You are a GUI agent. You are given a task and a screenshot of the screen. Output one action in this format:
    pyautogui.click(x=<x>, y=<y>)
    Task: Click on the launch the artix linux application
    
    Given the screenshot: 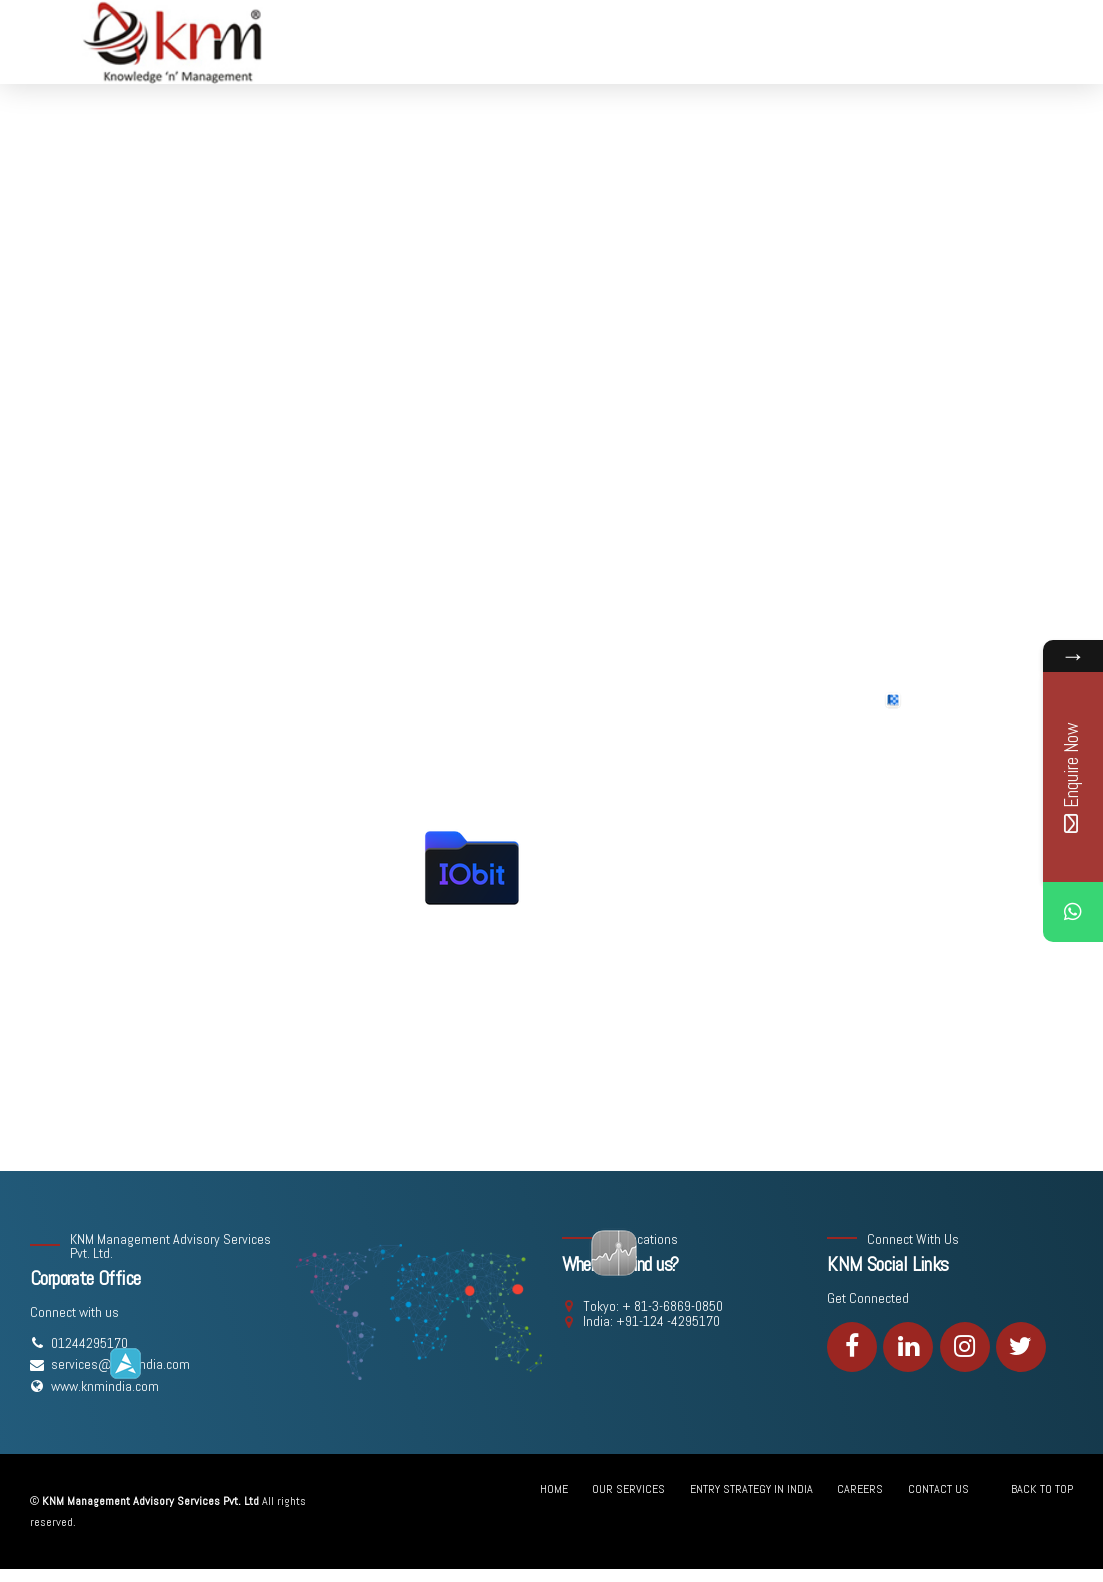 What is the action you would take?
    pyautogui.click(x=125, y=1363)
    